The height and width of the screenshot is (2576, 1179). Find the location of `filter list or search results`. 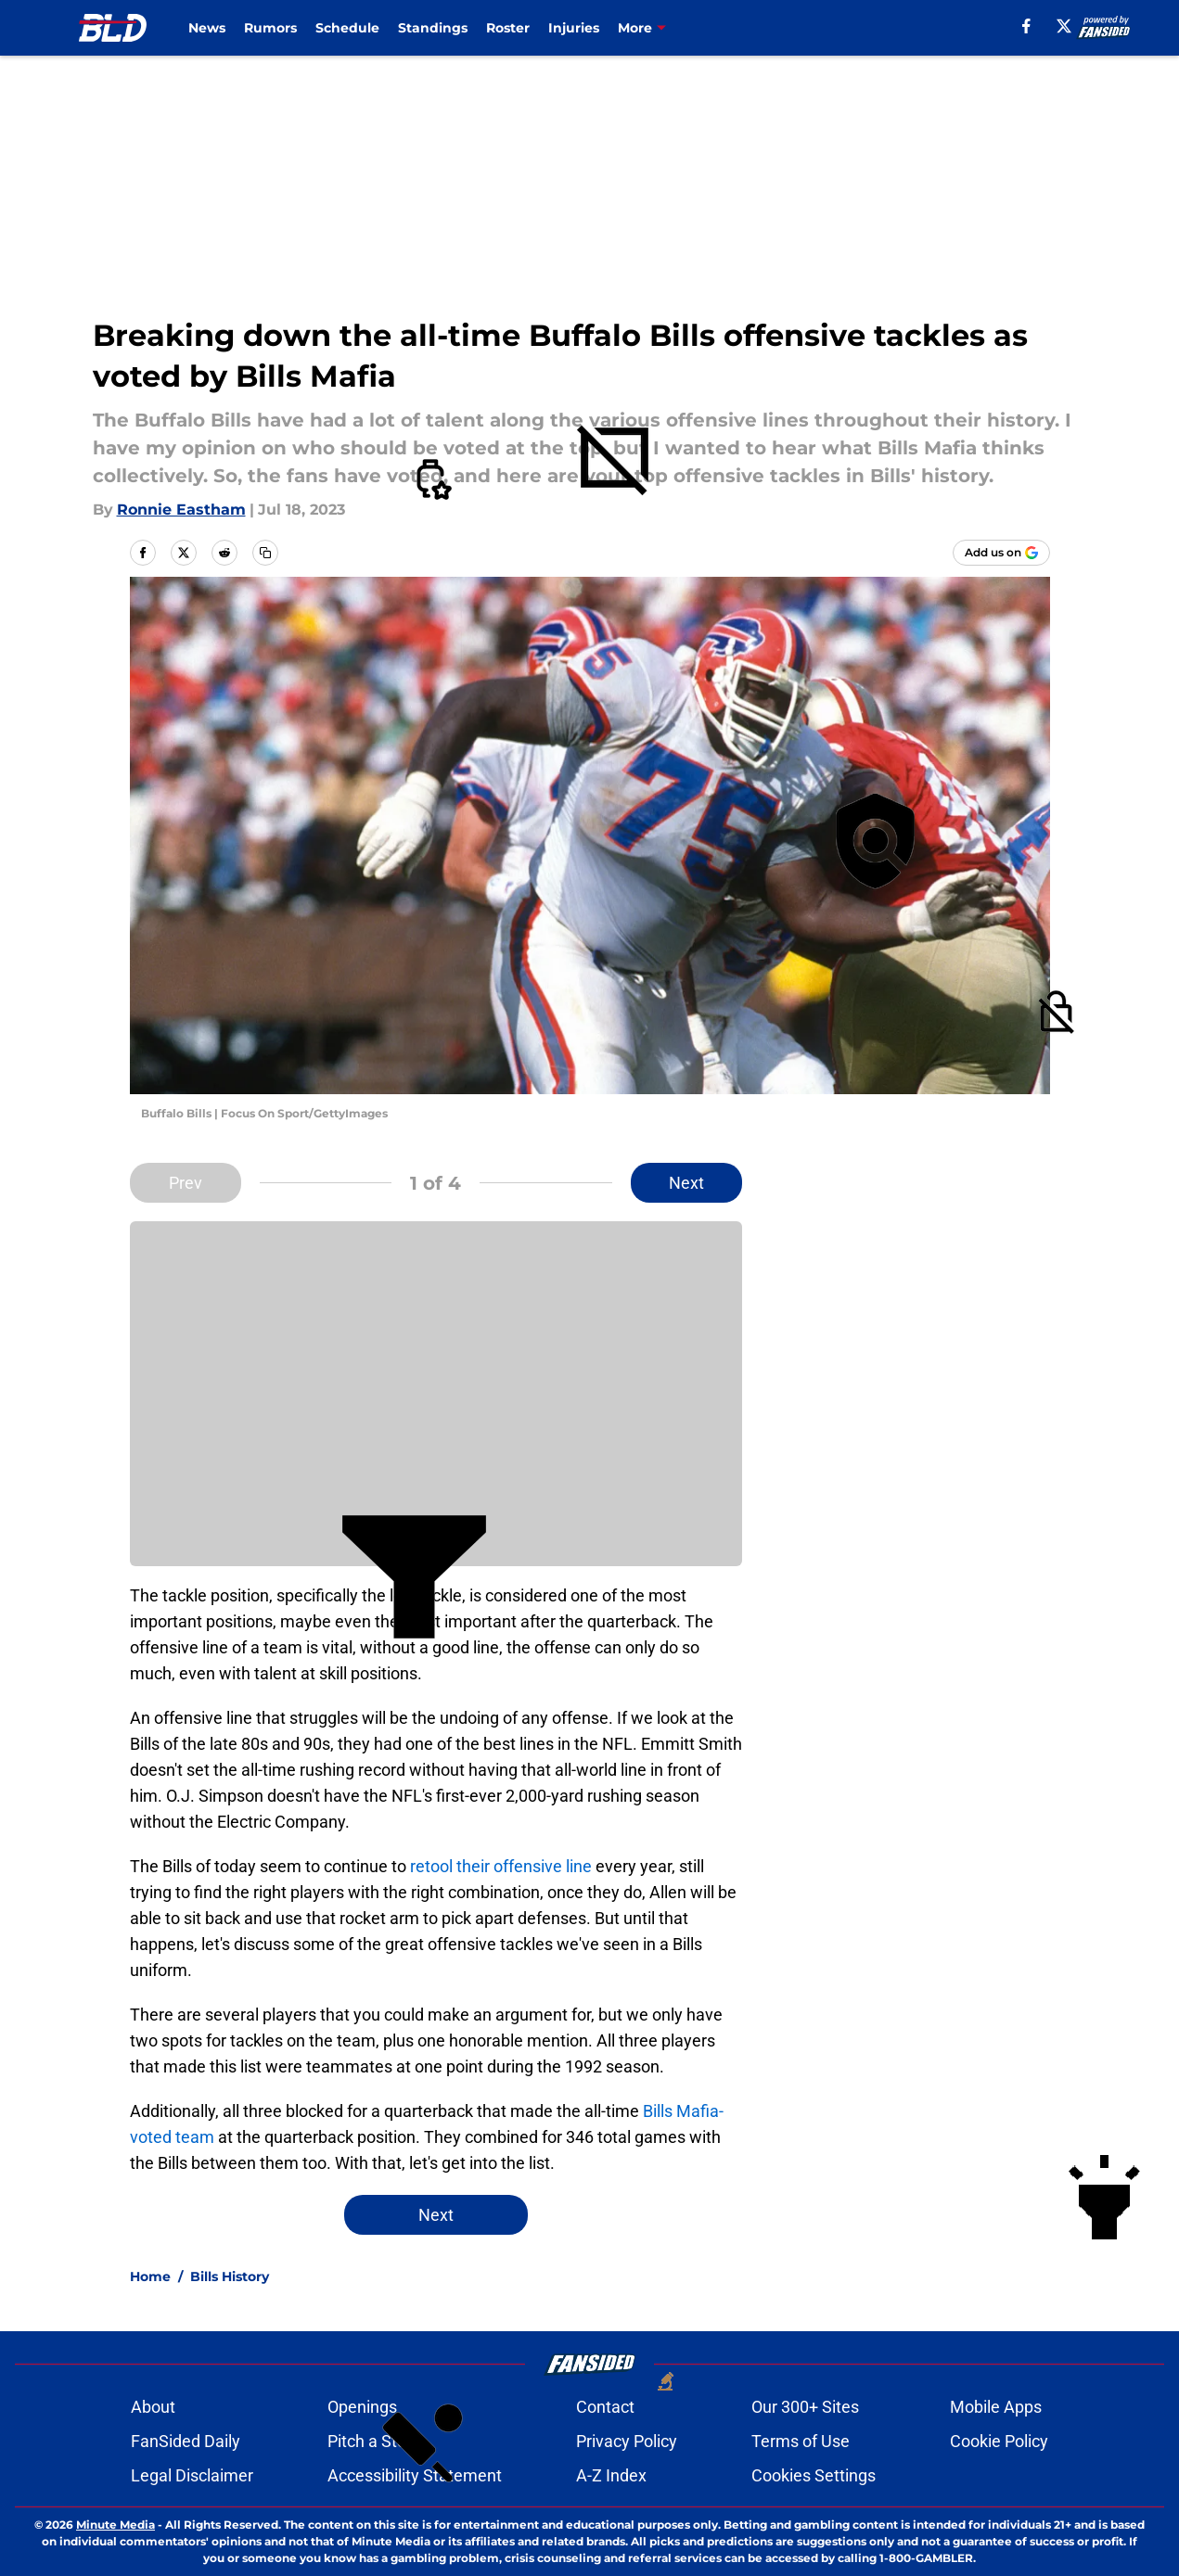

filter list or search results is located at coordinates (414, 1576).